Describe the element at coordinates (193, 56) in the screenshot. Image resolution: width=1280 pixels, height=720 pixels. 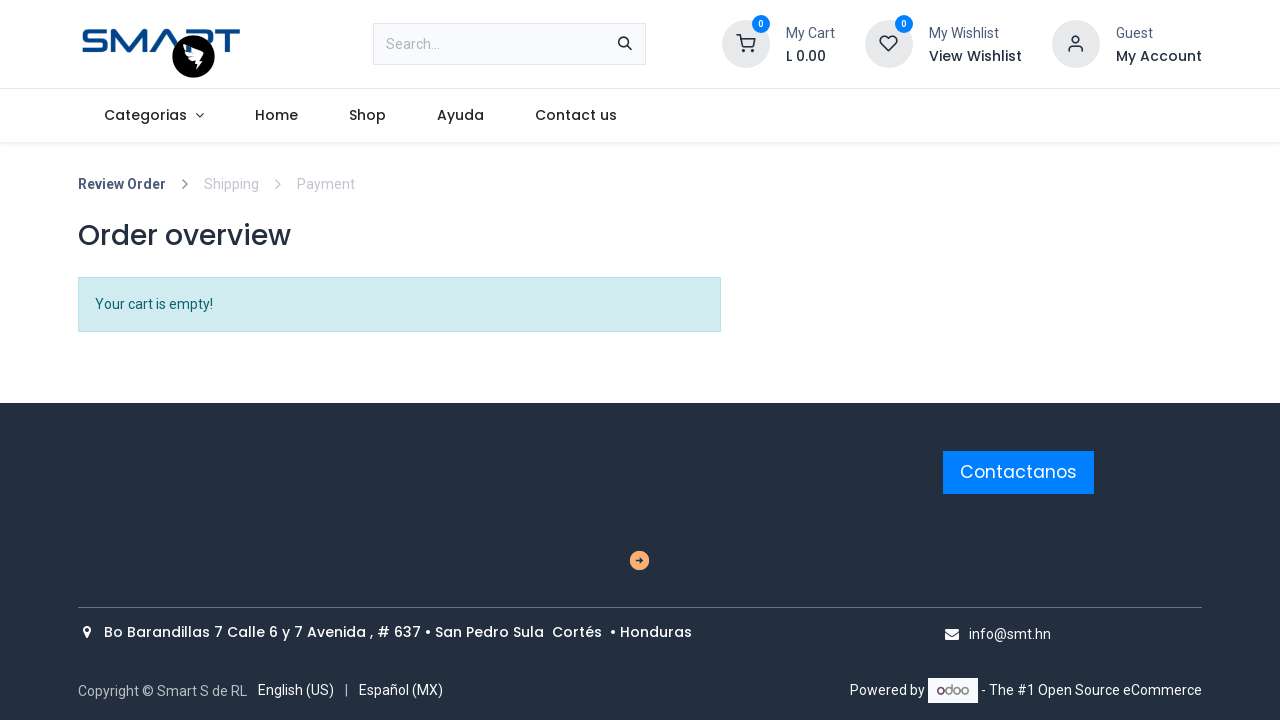
I see `open DingTalk messaging app` at that location.